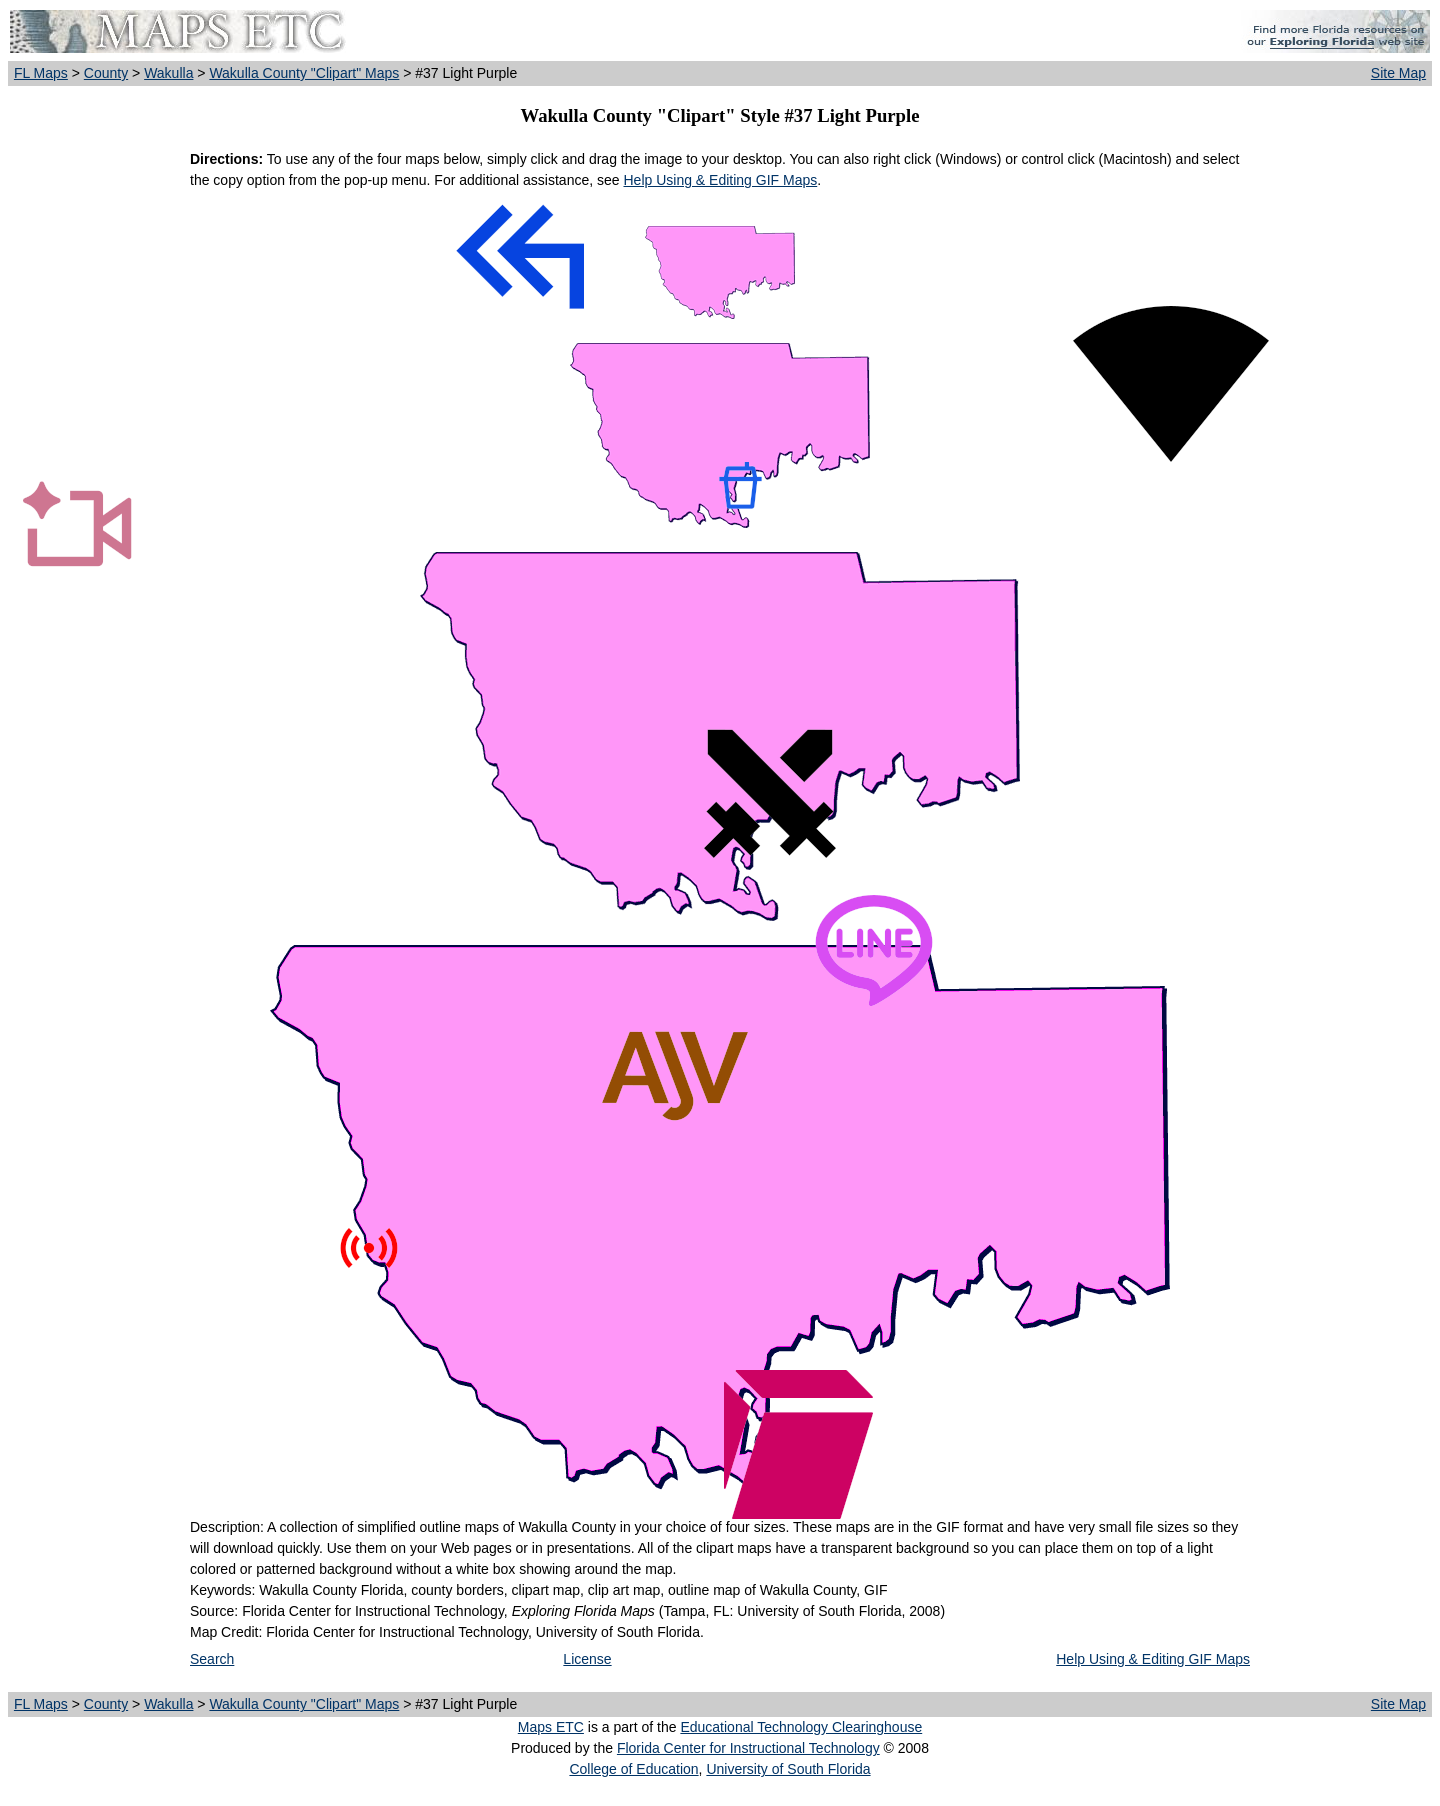  I want to click on reply all to a message or email, so click(526, 258).